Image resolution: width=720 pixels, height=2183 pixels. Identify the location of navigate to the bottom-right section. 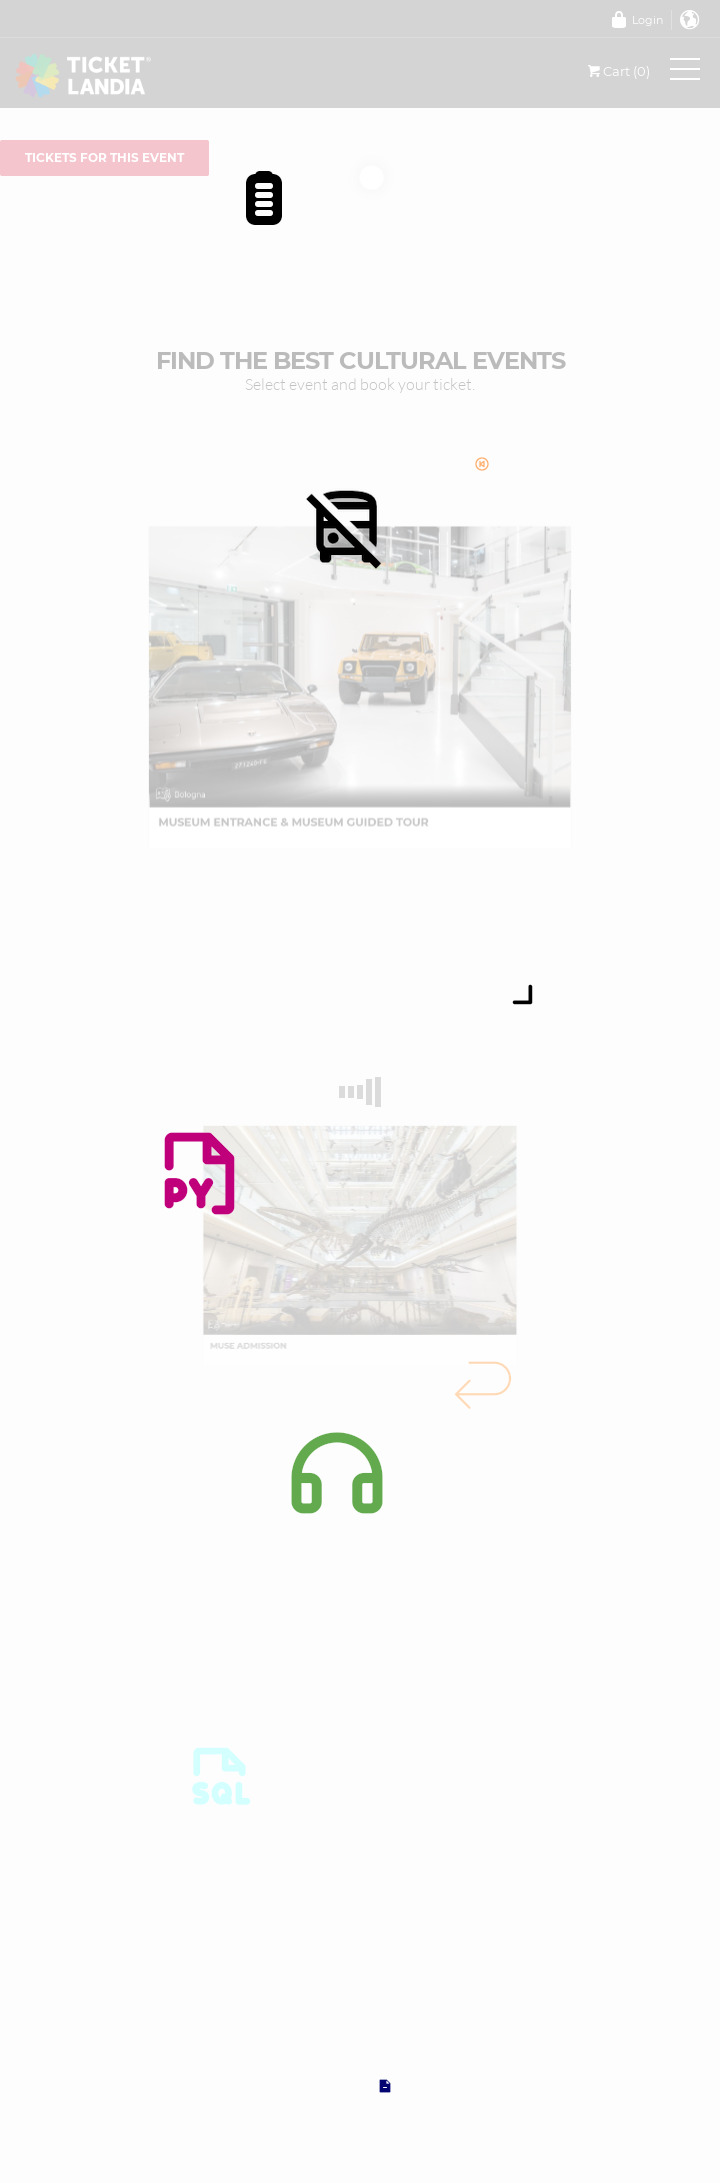
(522, 994).